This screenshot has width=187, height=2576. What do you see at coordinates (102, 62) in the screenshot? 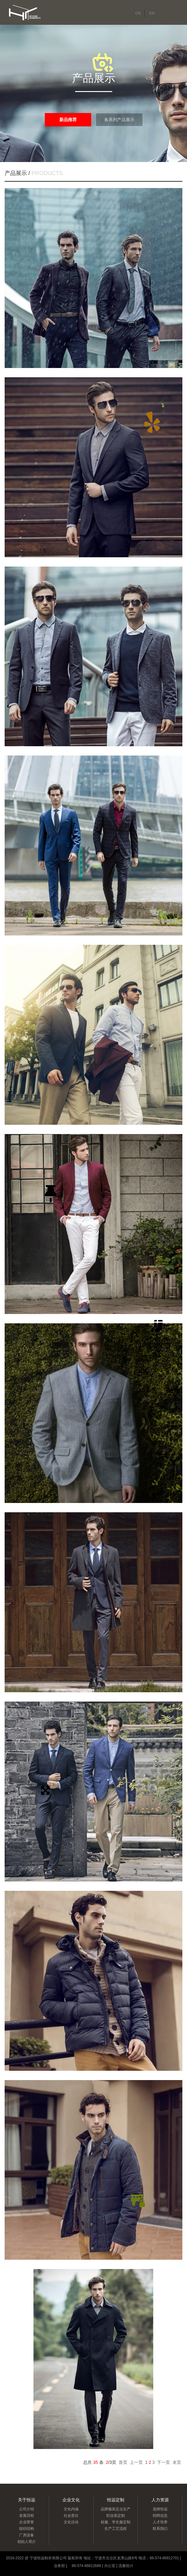
I see `access shopping cart API or developer settings` at bounding box center [102, 62].